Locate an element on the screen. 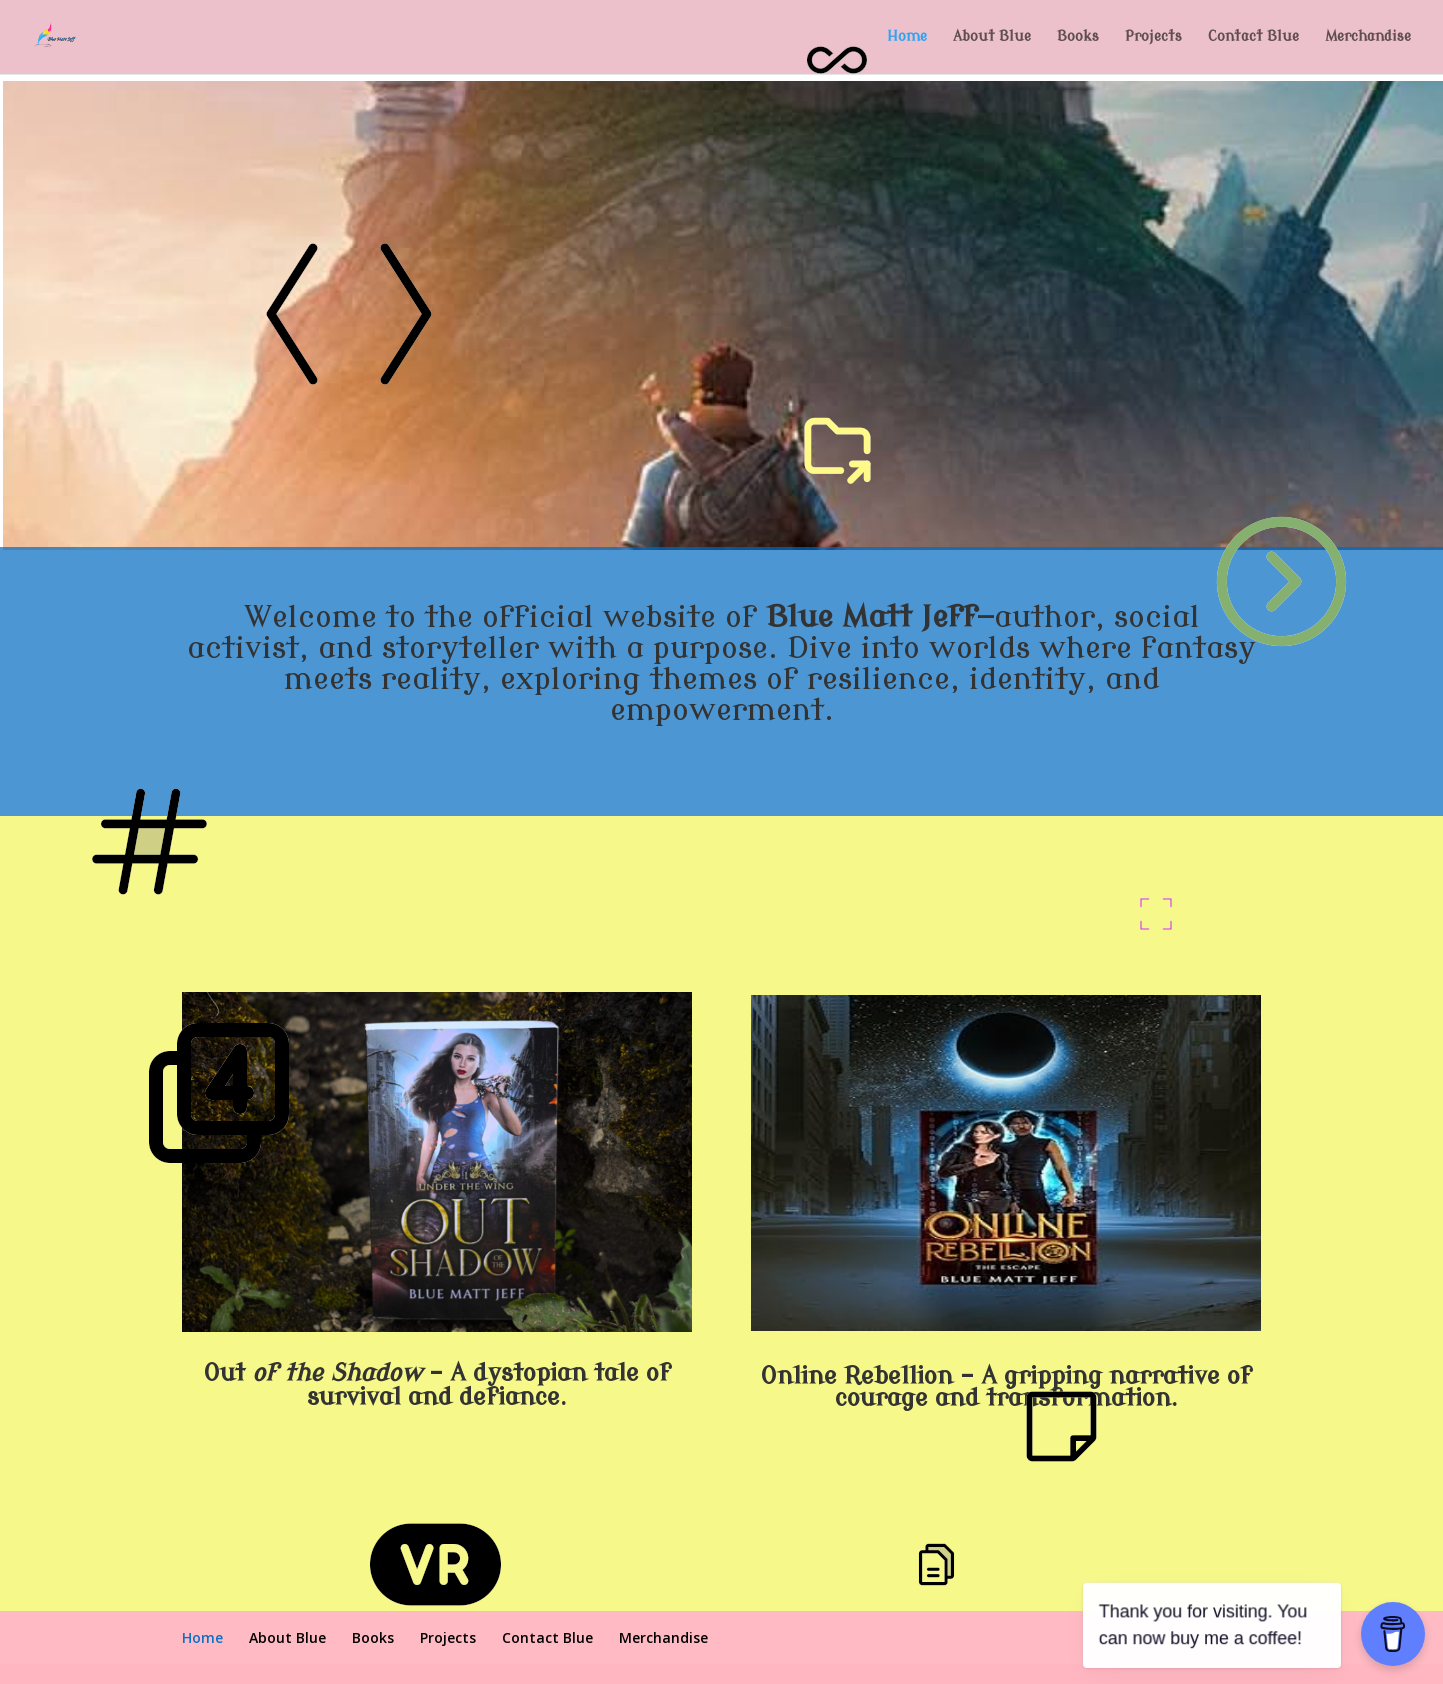 This screenshot has height=1684, width=1443. access virtual reality mode or settings is located at coordinates (435, 1564).